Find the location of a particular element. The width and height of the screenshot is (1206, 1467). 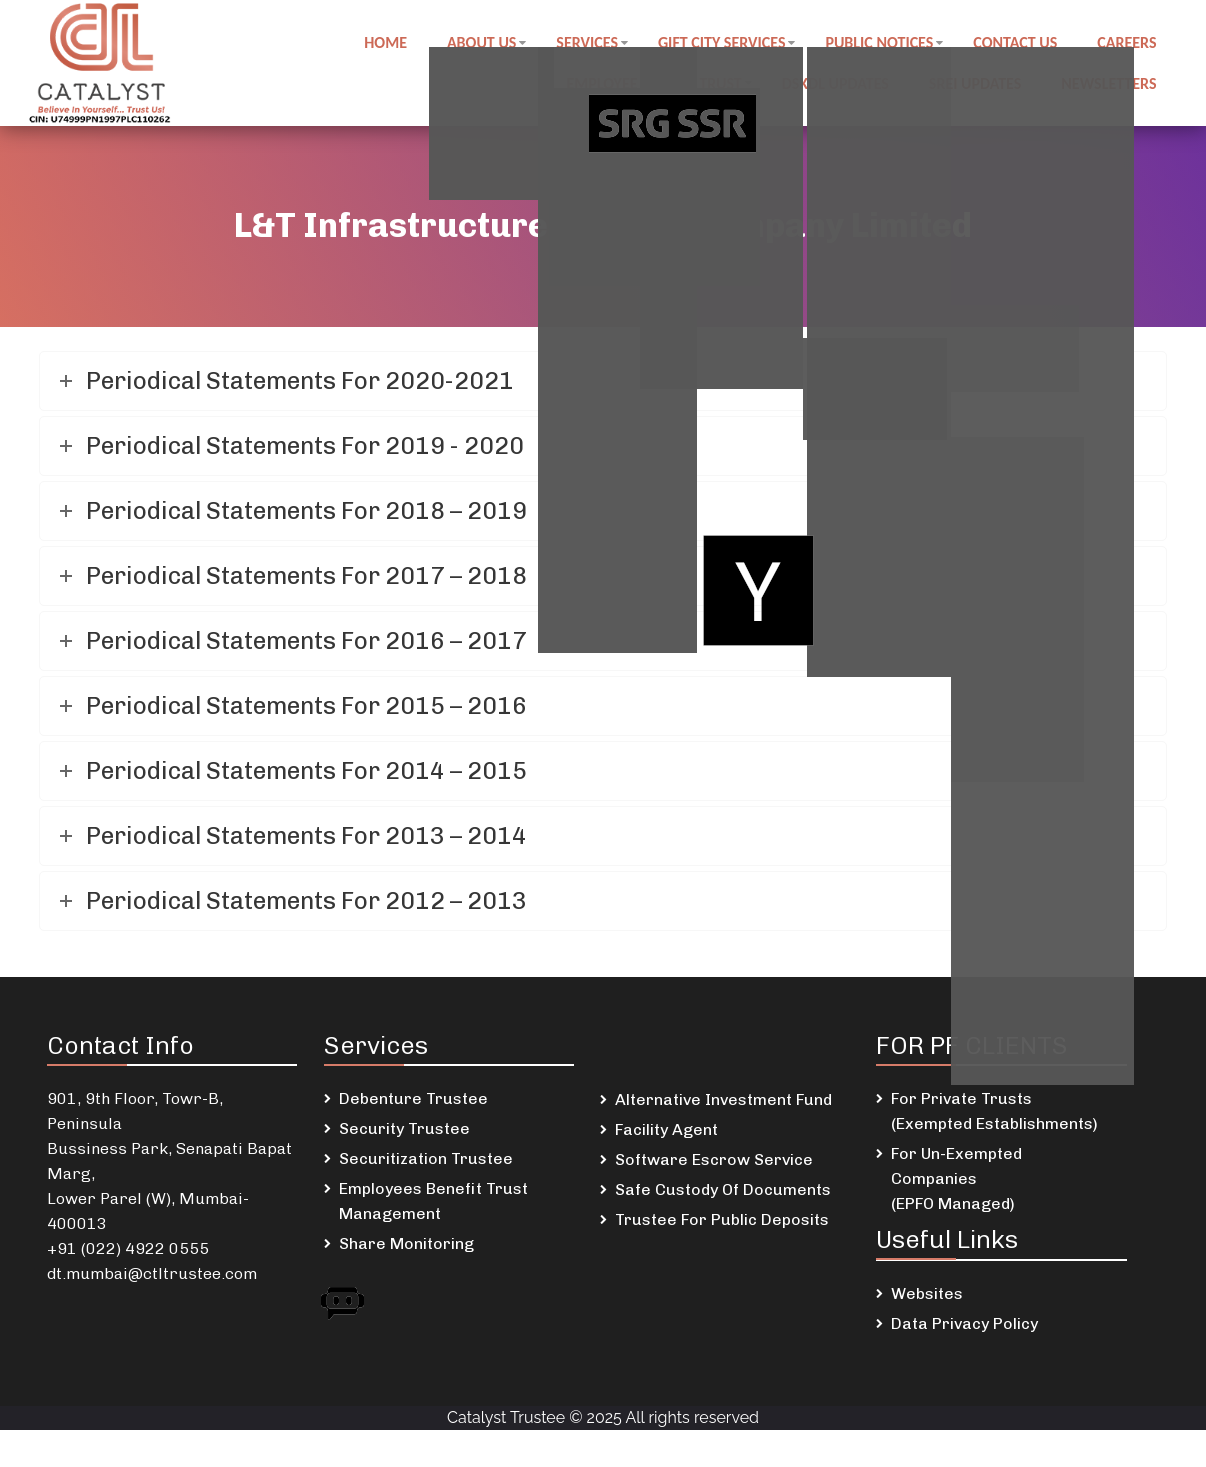

Y Combinator logo is located at coordinates (758, 590).